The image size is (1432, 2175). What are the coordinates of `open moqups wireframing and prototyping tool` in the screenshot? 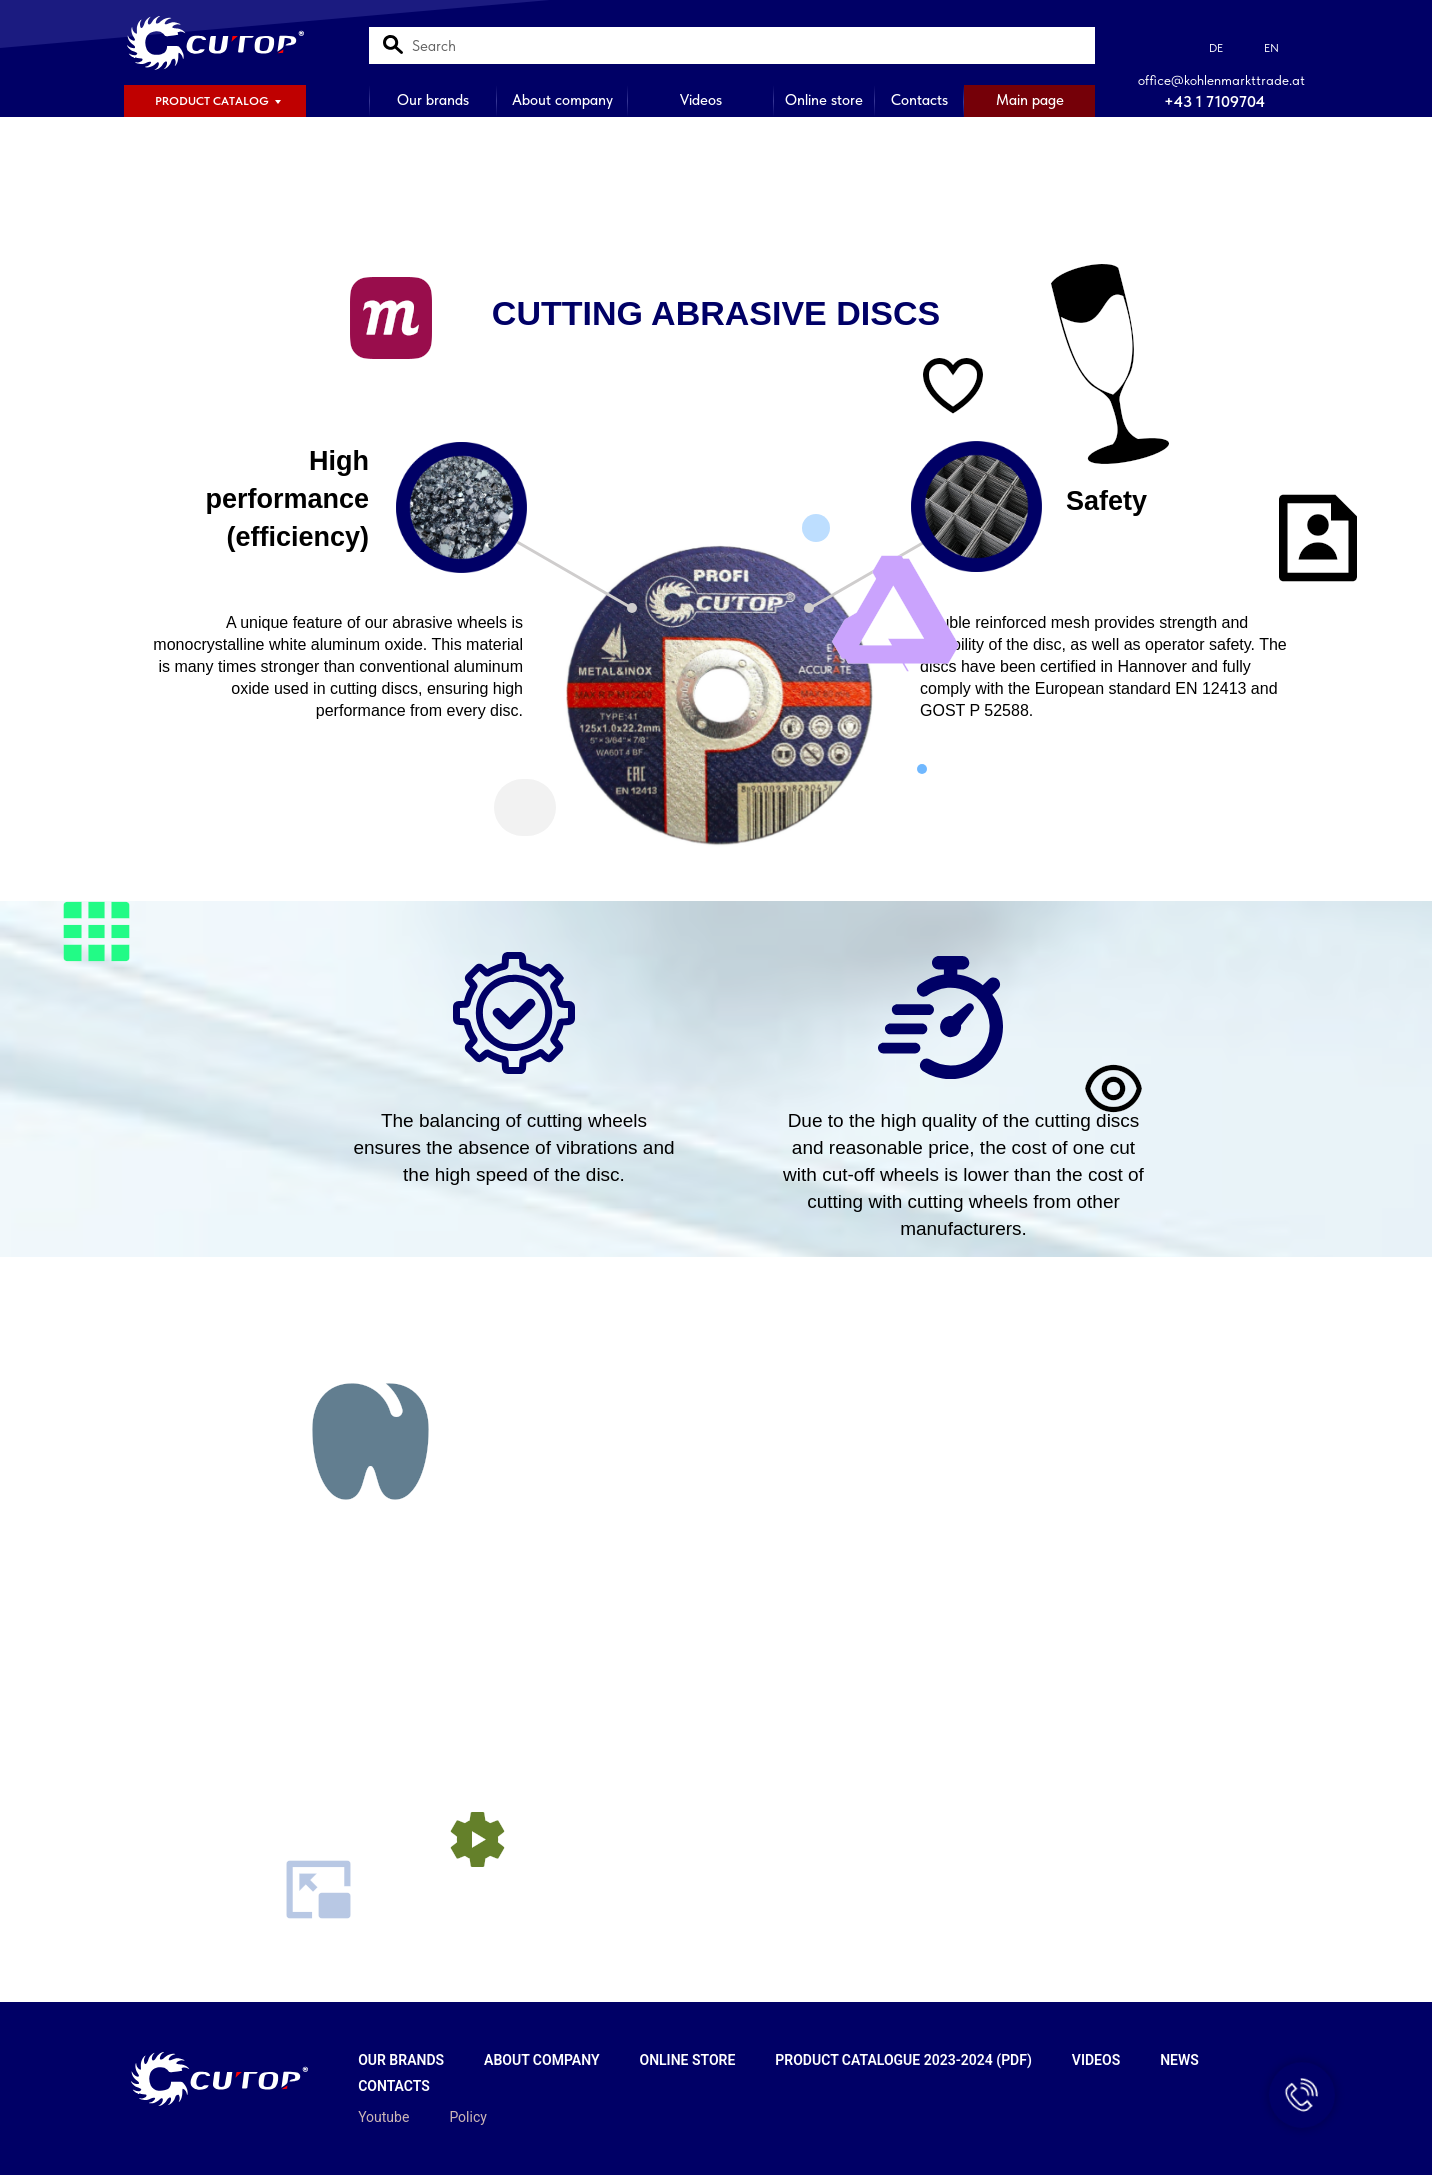 It's located at (391, 318).